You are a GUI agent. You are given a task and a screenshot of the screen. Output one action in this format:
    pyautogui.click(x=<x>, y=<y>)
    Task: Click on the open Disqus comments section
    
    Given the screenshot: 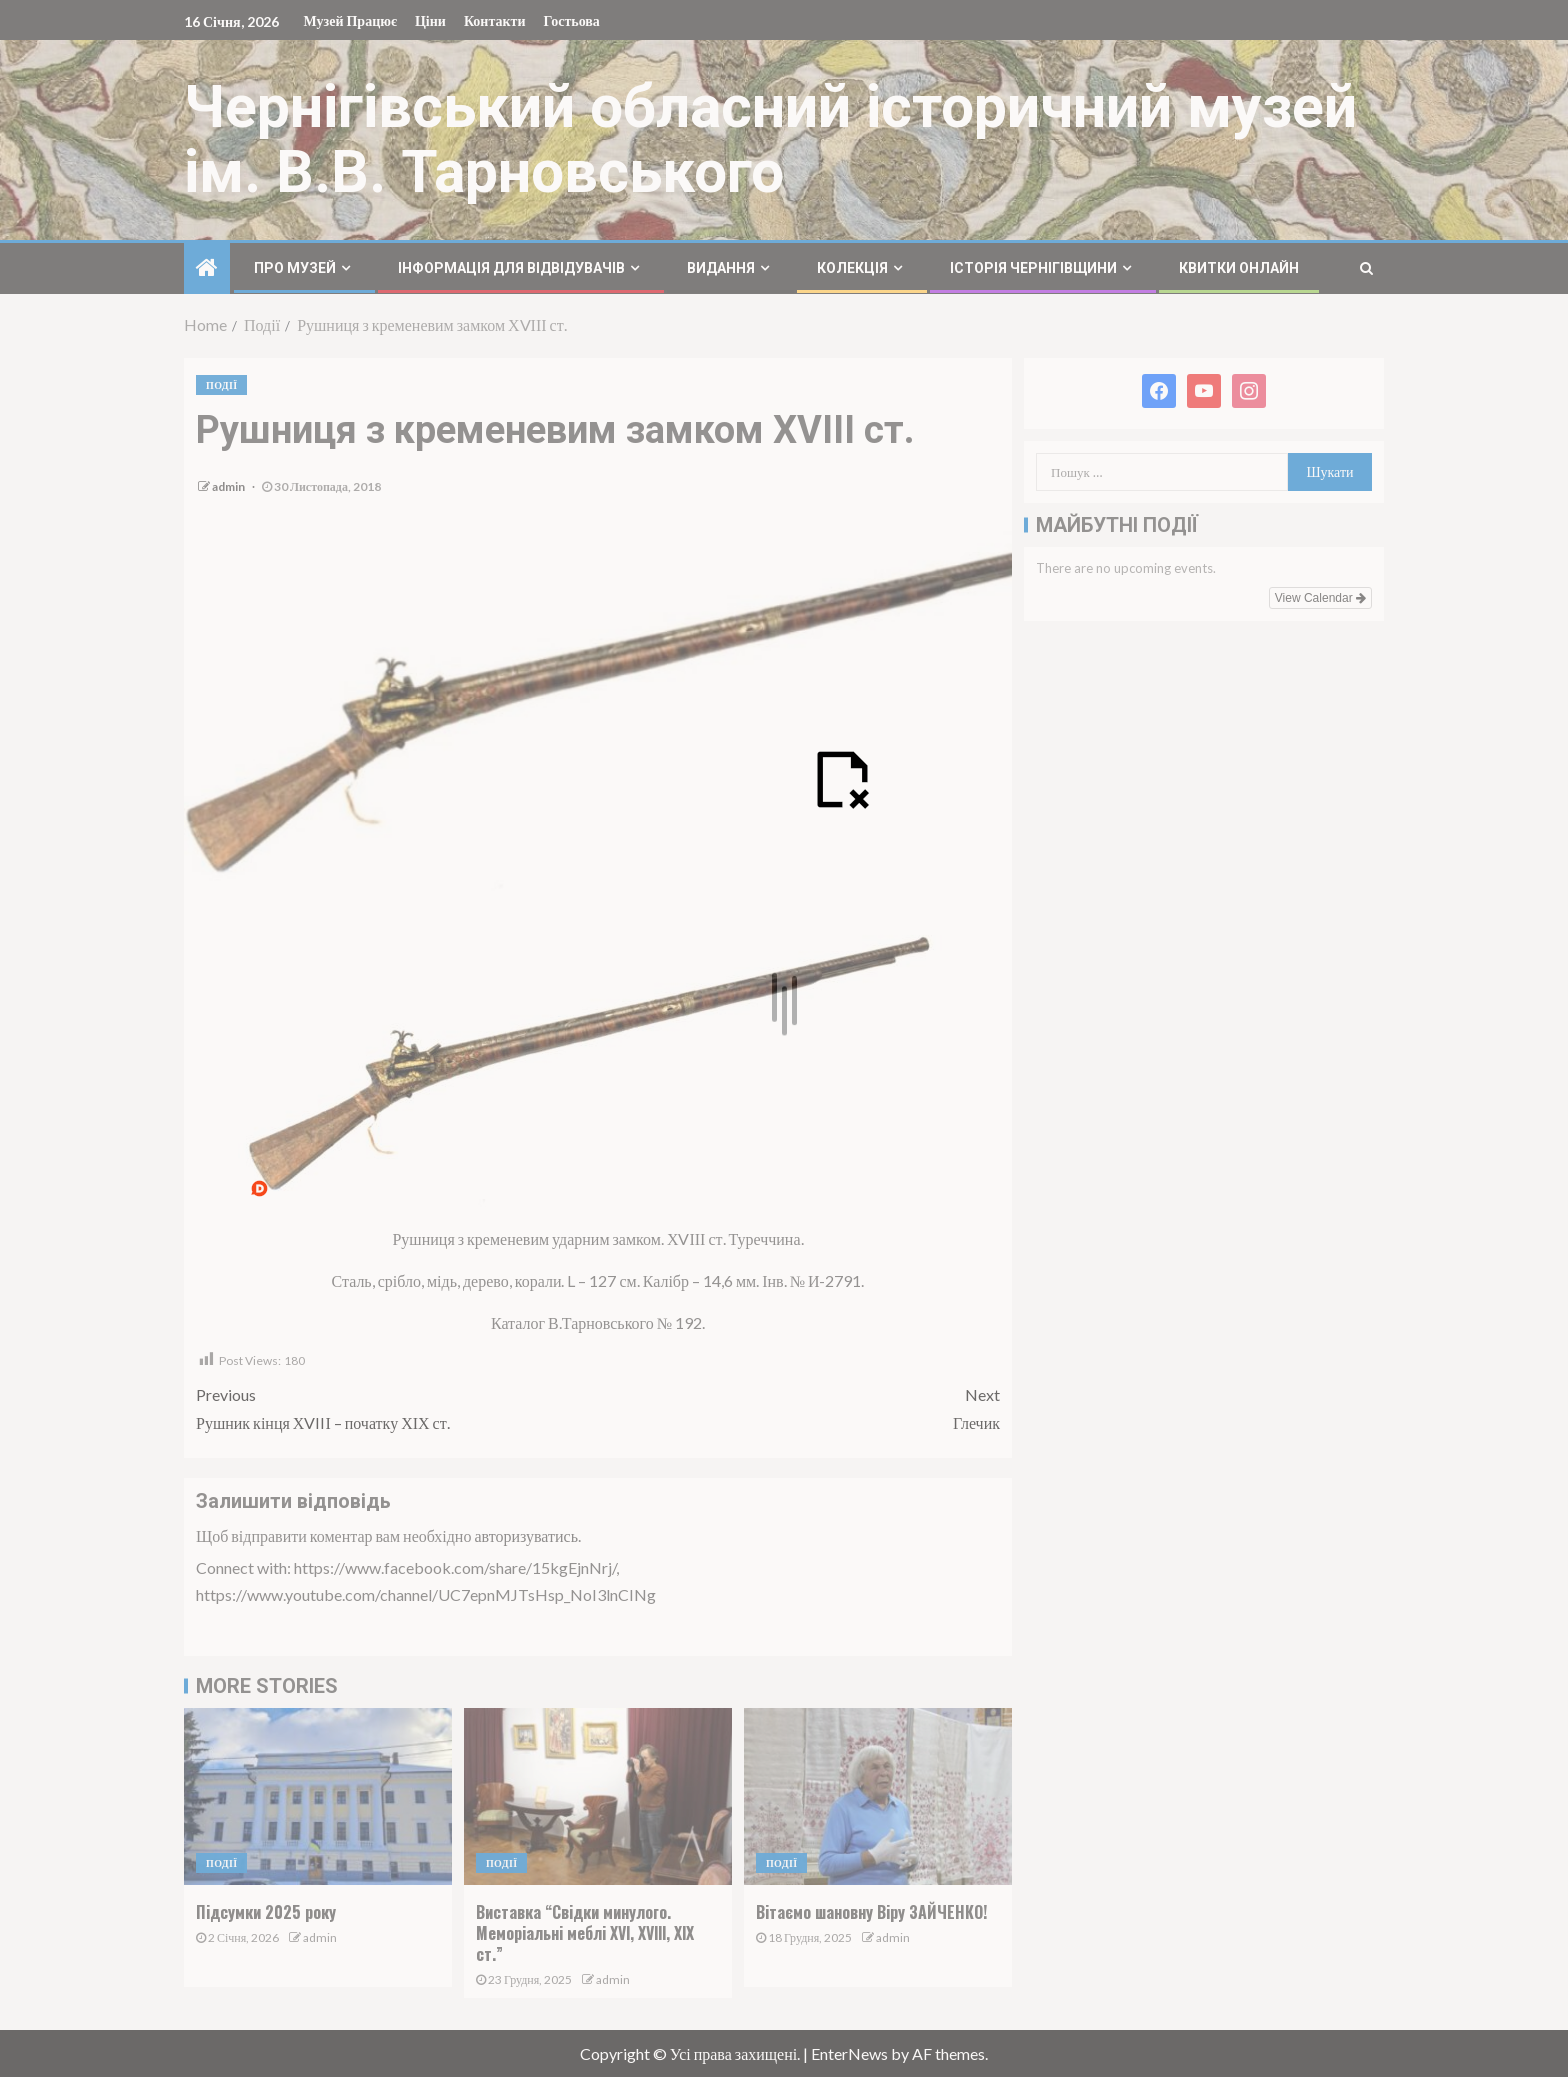 What is the action you would take?
    pyautogui.click(x=259, y=1188)
    